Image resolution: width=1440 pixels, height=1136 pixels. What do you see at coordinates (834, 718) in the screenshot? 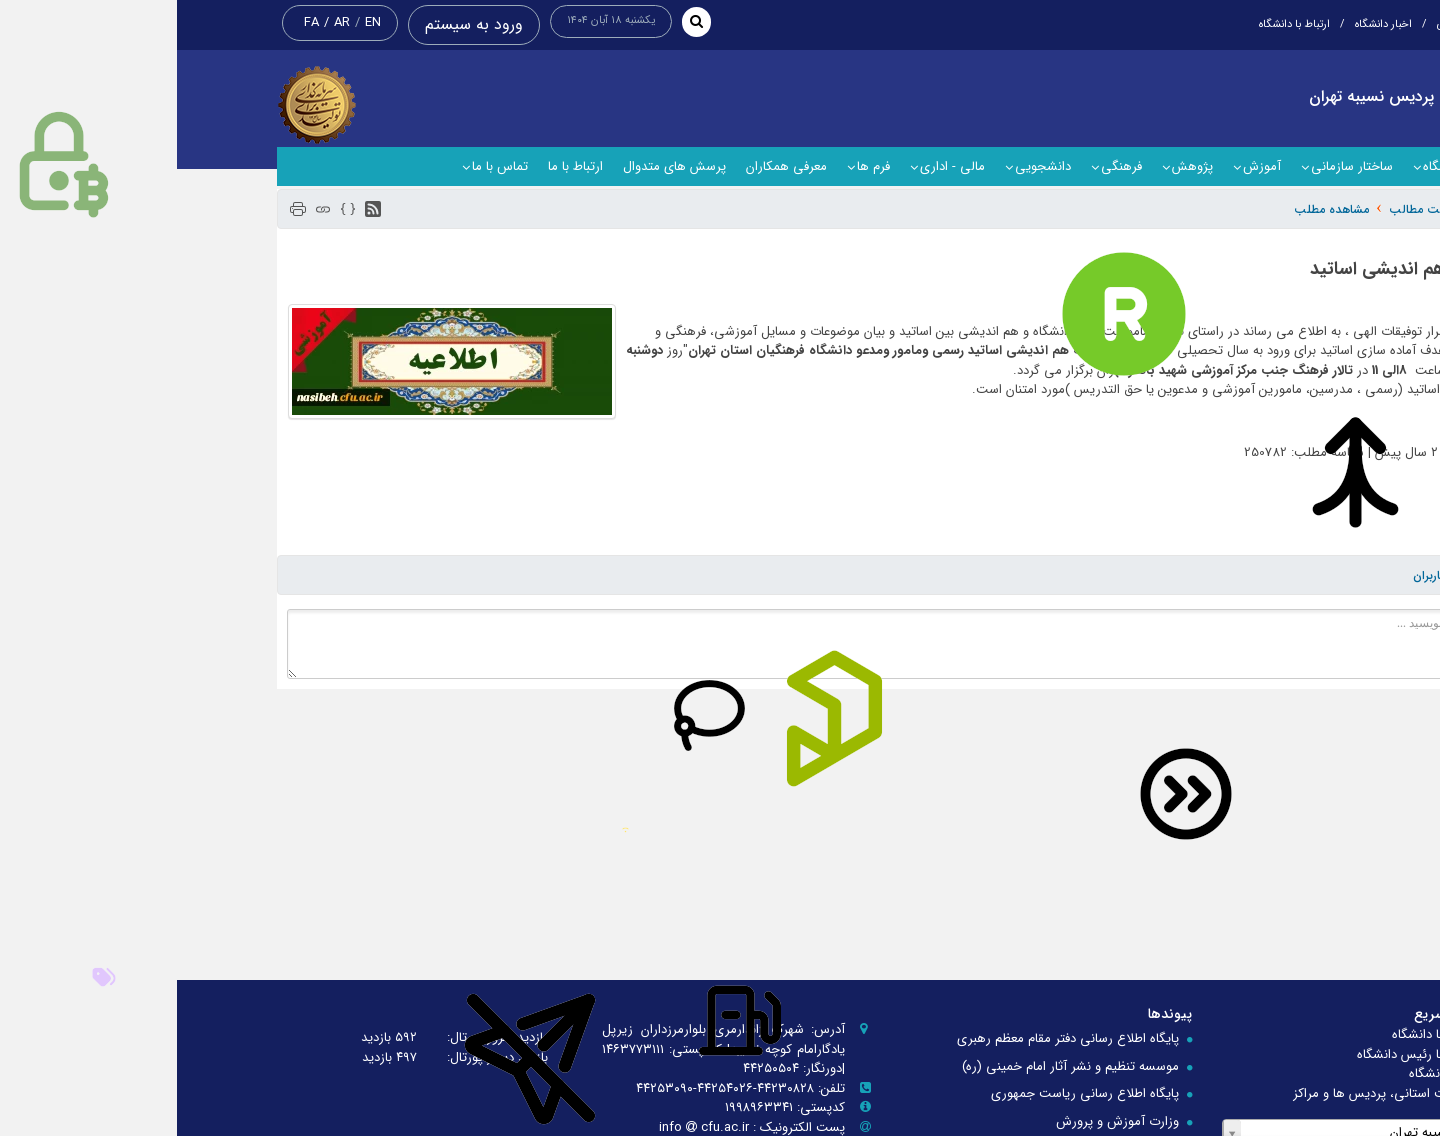
I see `open Printables 3D printing community` at bounding box center [834, 718].